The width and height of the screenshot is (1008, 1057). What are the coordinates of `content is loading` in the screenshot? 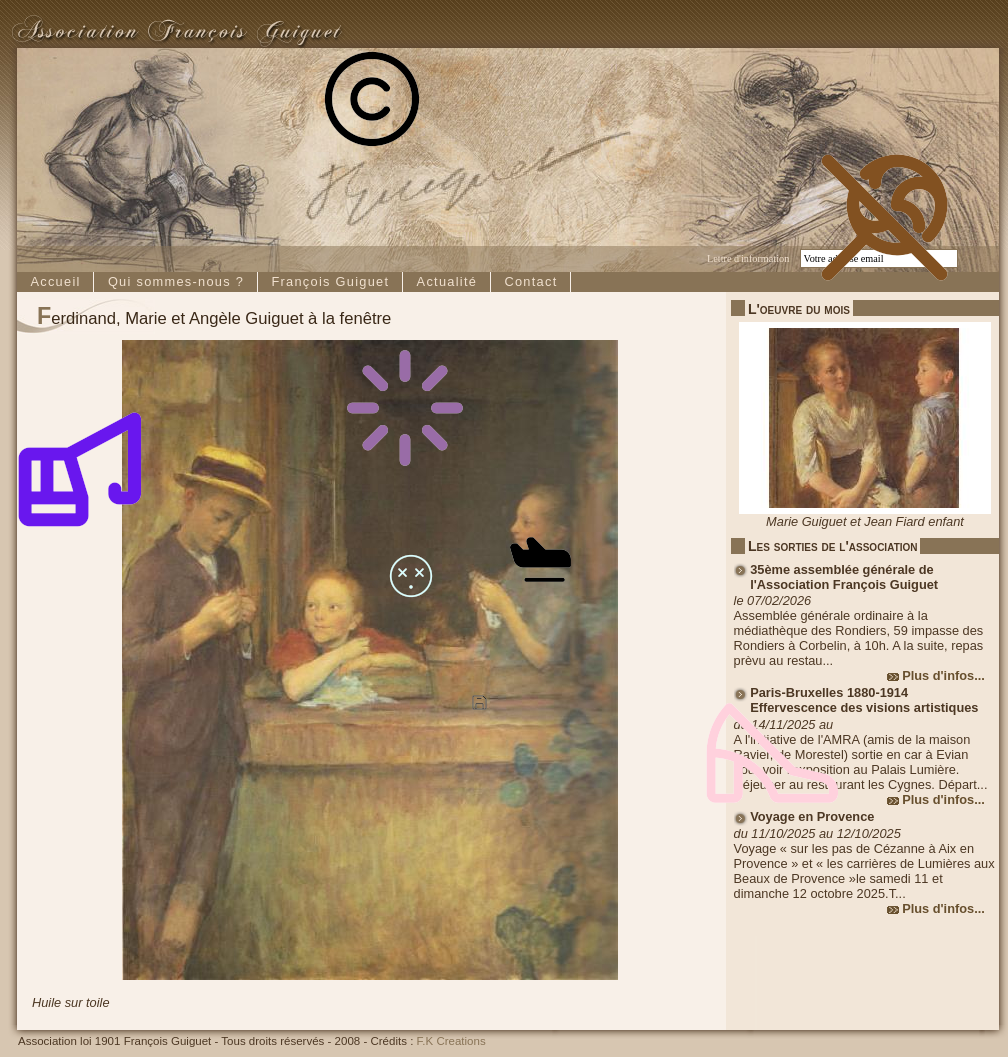 It's located at (405, 408).